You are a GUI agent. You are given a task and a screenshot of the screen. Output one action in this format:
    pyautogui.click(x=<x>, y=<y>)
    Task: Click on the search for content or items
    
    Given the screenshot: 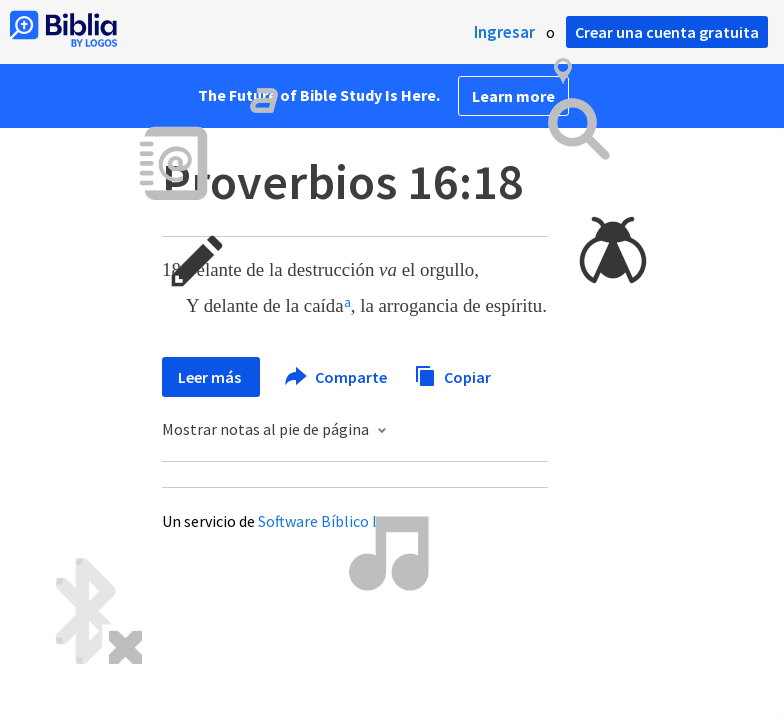 What is the action you would take?
    pyautogui.click(x=579, y=129)
    